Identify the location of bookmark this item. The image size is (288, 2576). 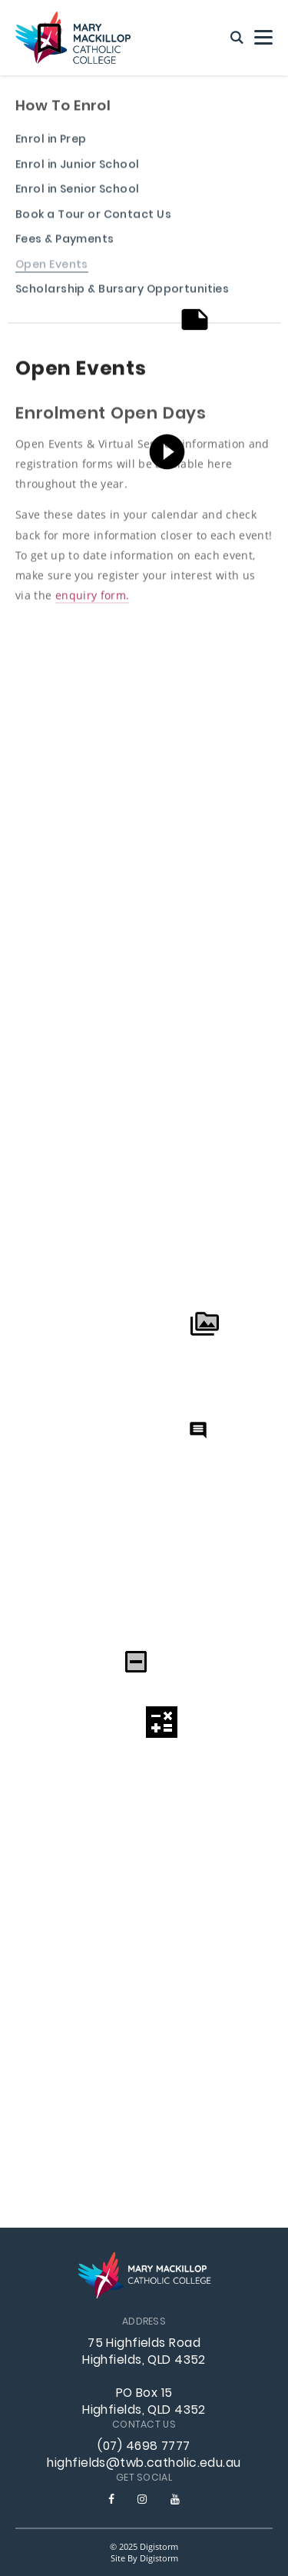
(49, 38).